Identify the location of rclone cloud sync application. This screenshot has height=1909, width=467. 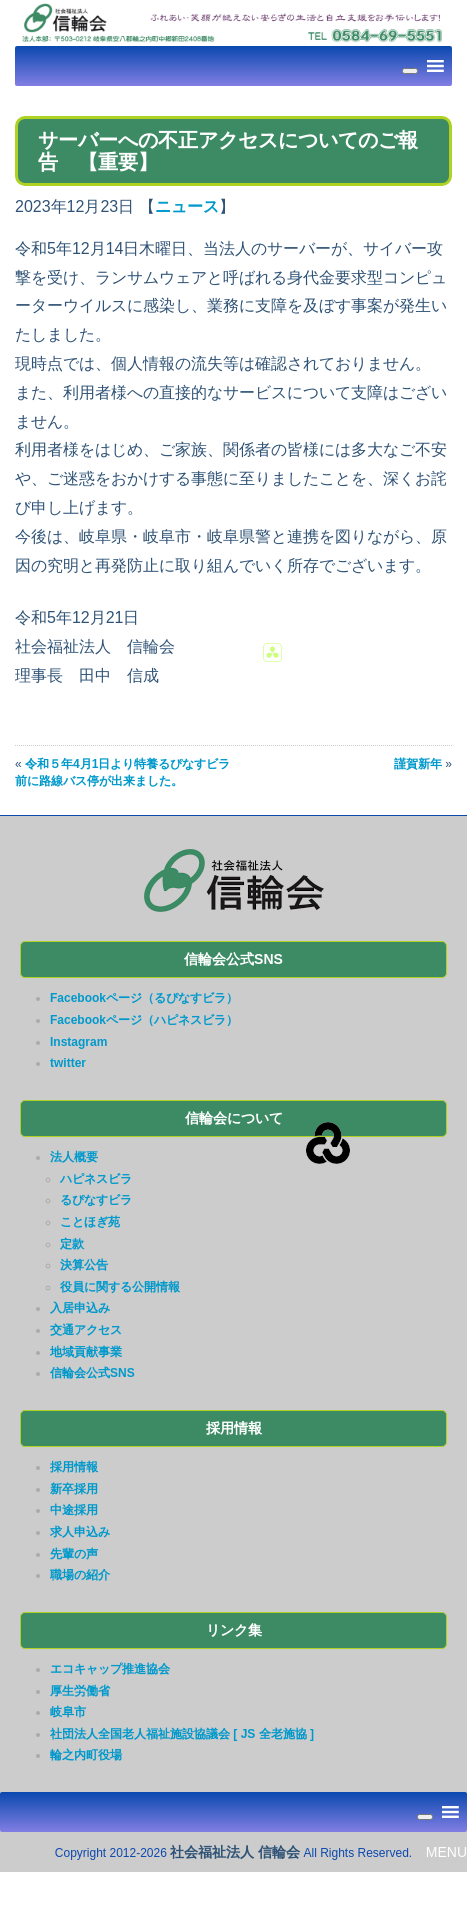
(328, 1143).